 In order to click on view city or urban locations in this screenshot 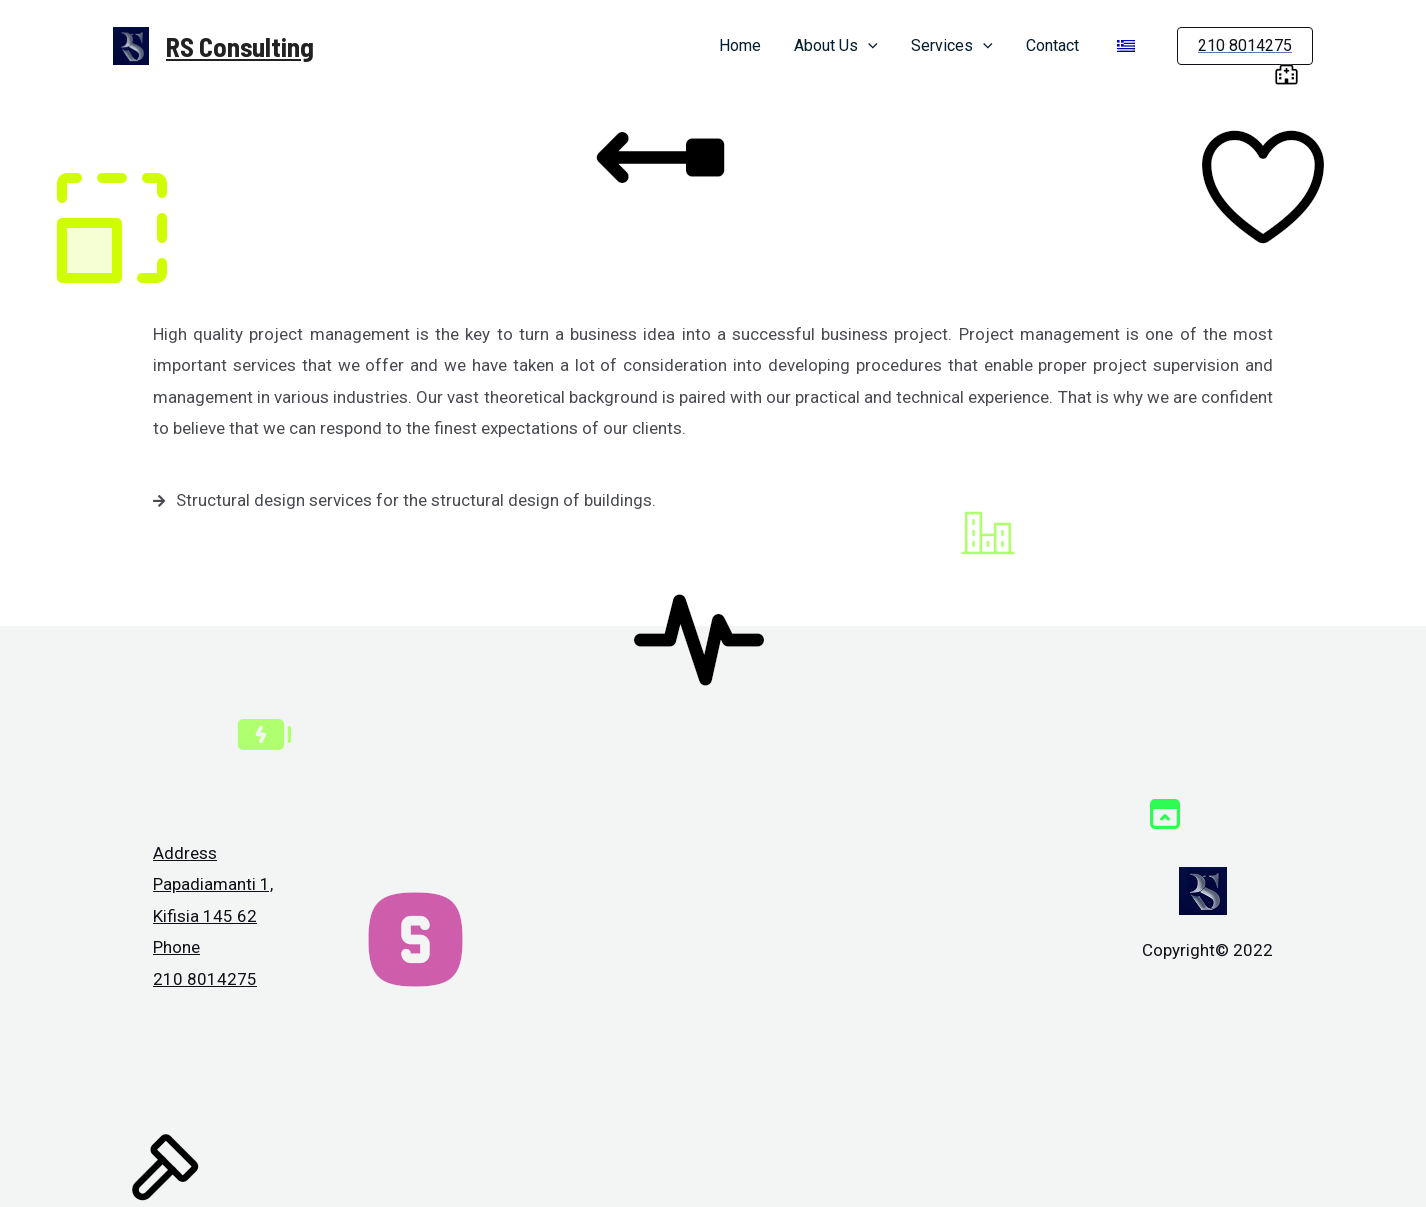, I will do `click(988, 533)`.